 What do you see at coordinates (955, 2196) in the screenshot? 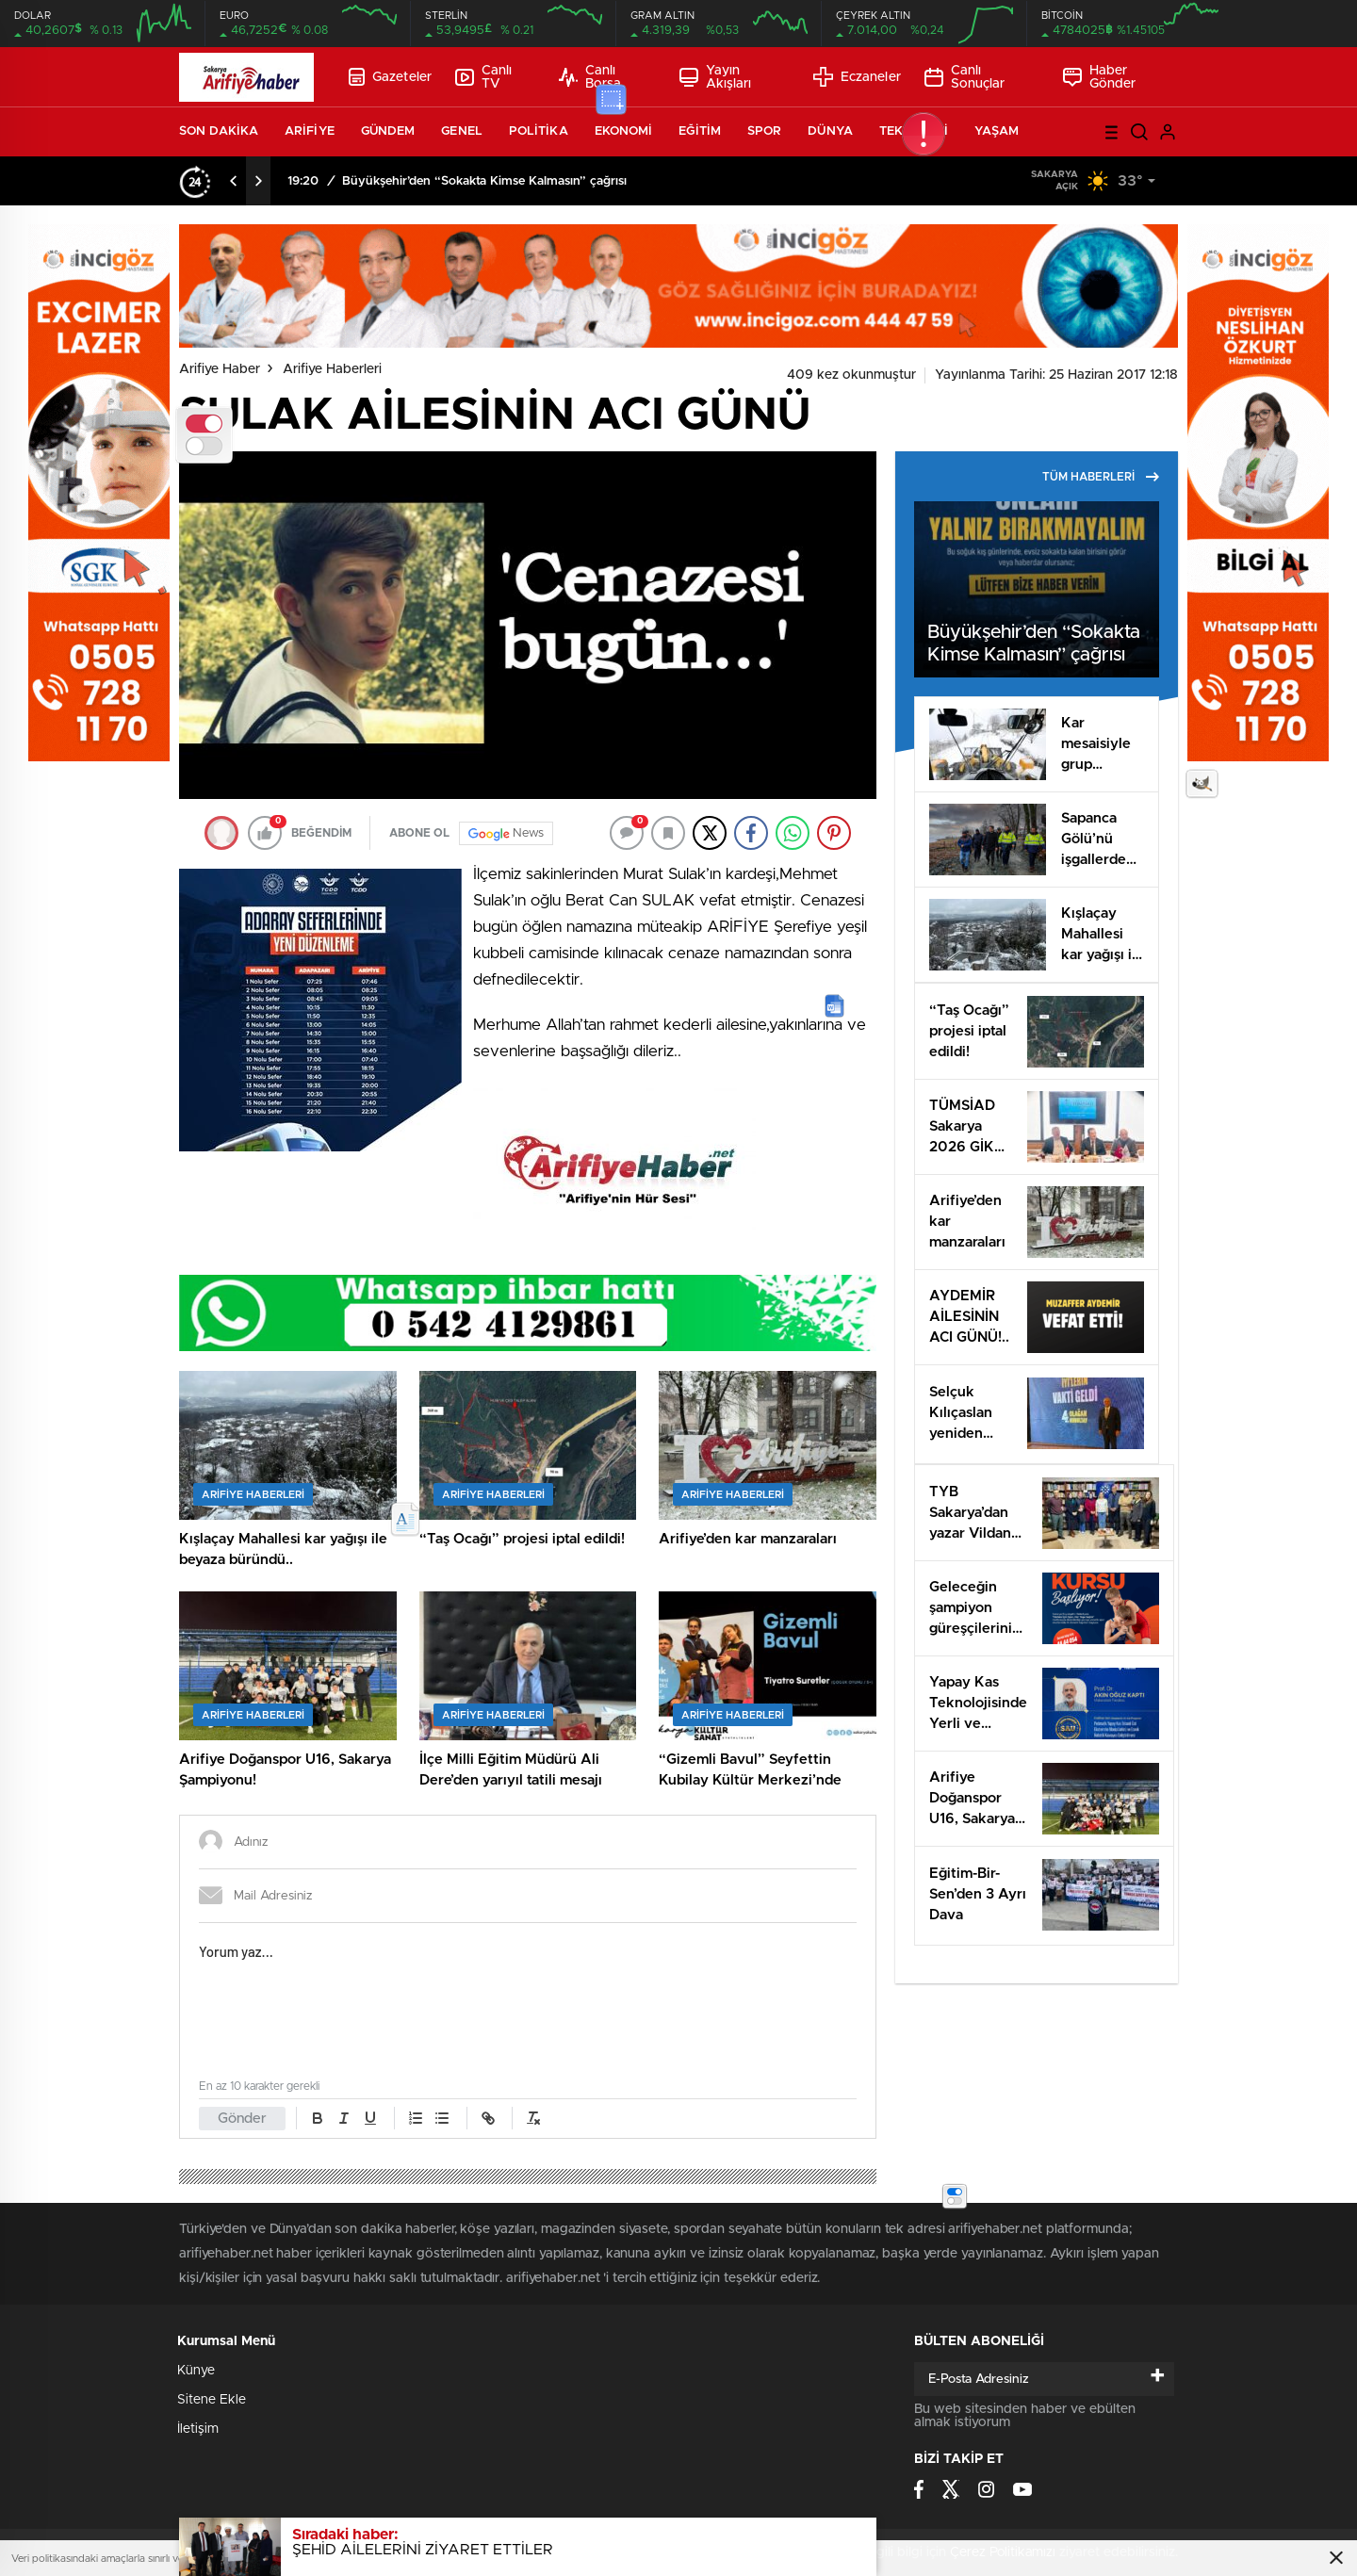
I see `open system tweaks or customization settings` at bounding box center [955, 2196].